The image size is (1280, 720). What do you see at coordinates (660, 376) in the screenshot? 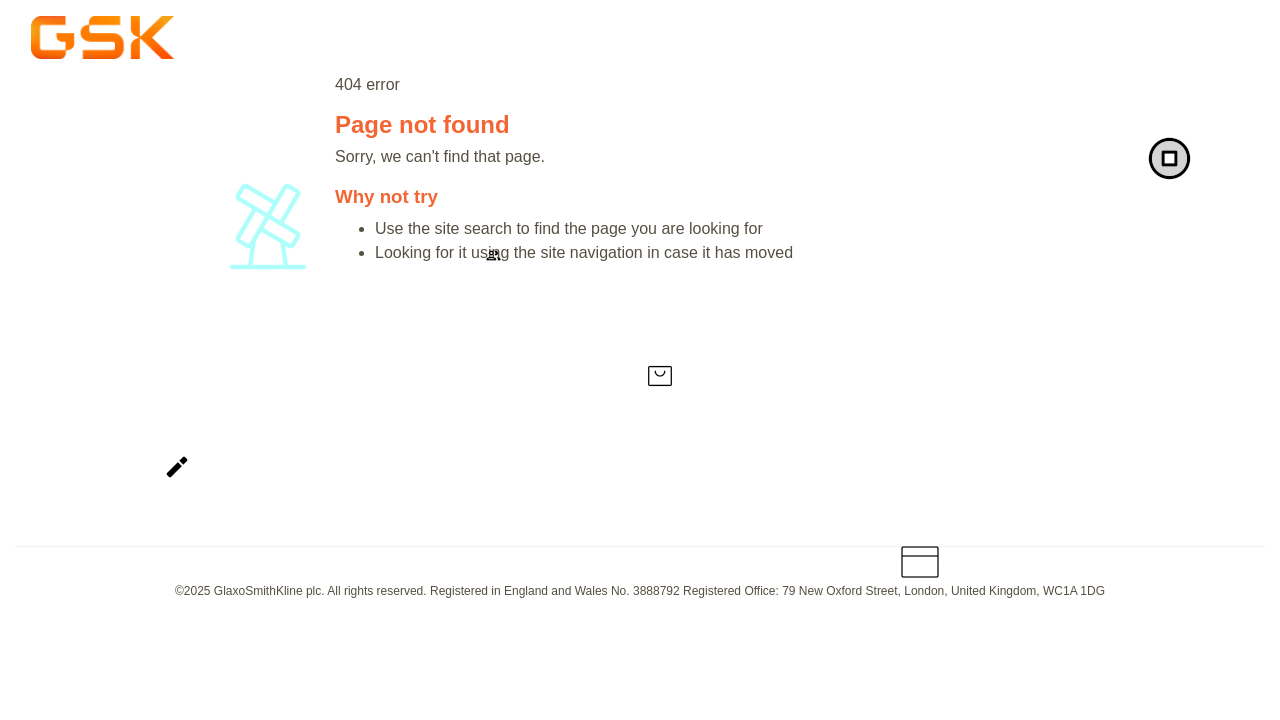
I see `view your shopping bag` at bounding box center [660, 376].